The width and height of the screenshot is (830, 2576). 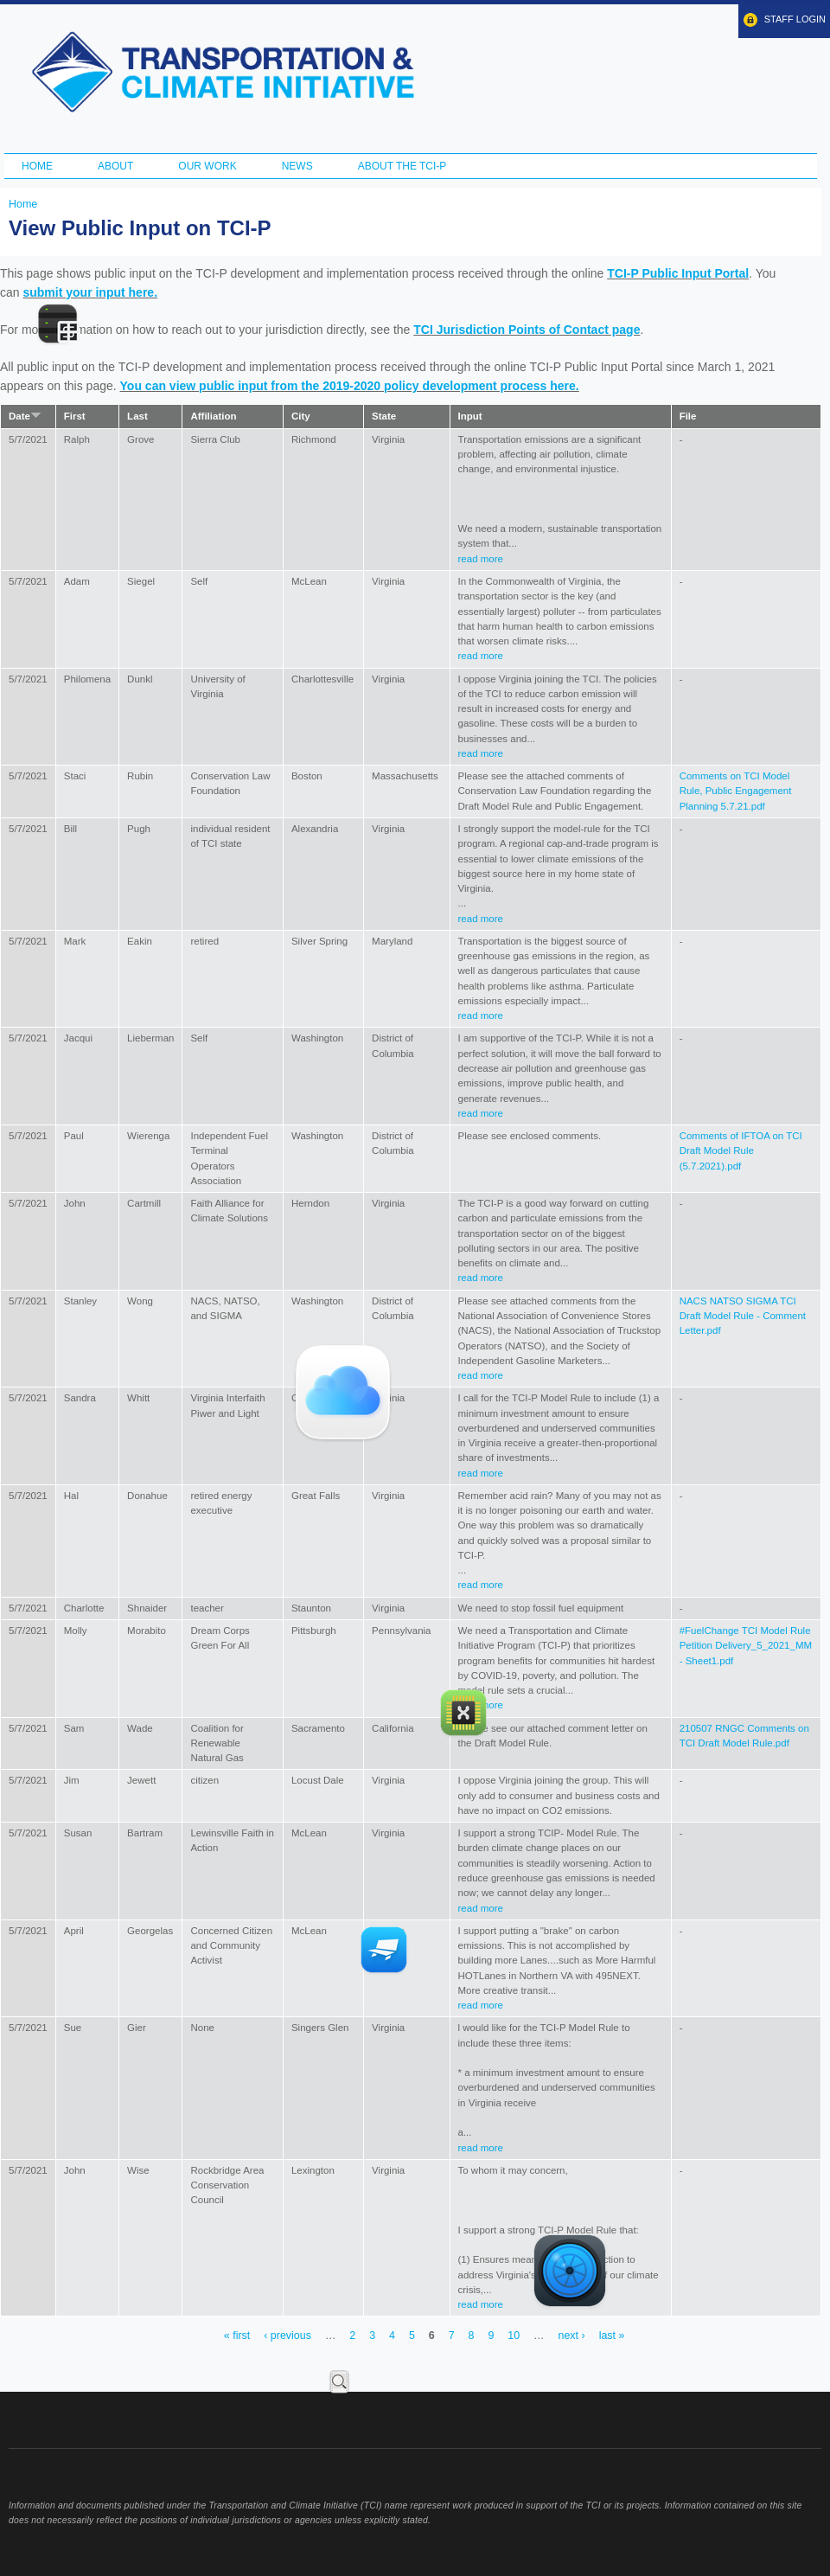 I want to click on open CPU-X system information app, so click(x=463, y=1713).